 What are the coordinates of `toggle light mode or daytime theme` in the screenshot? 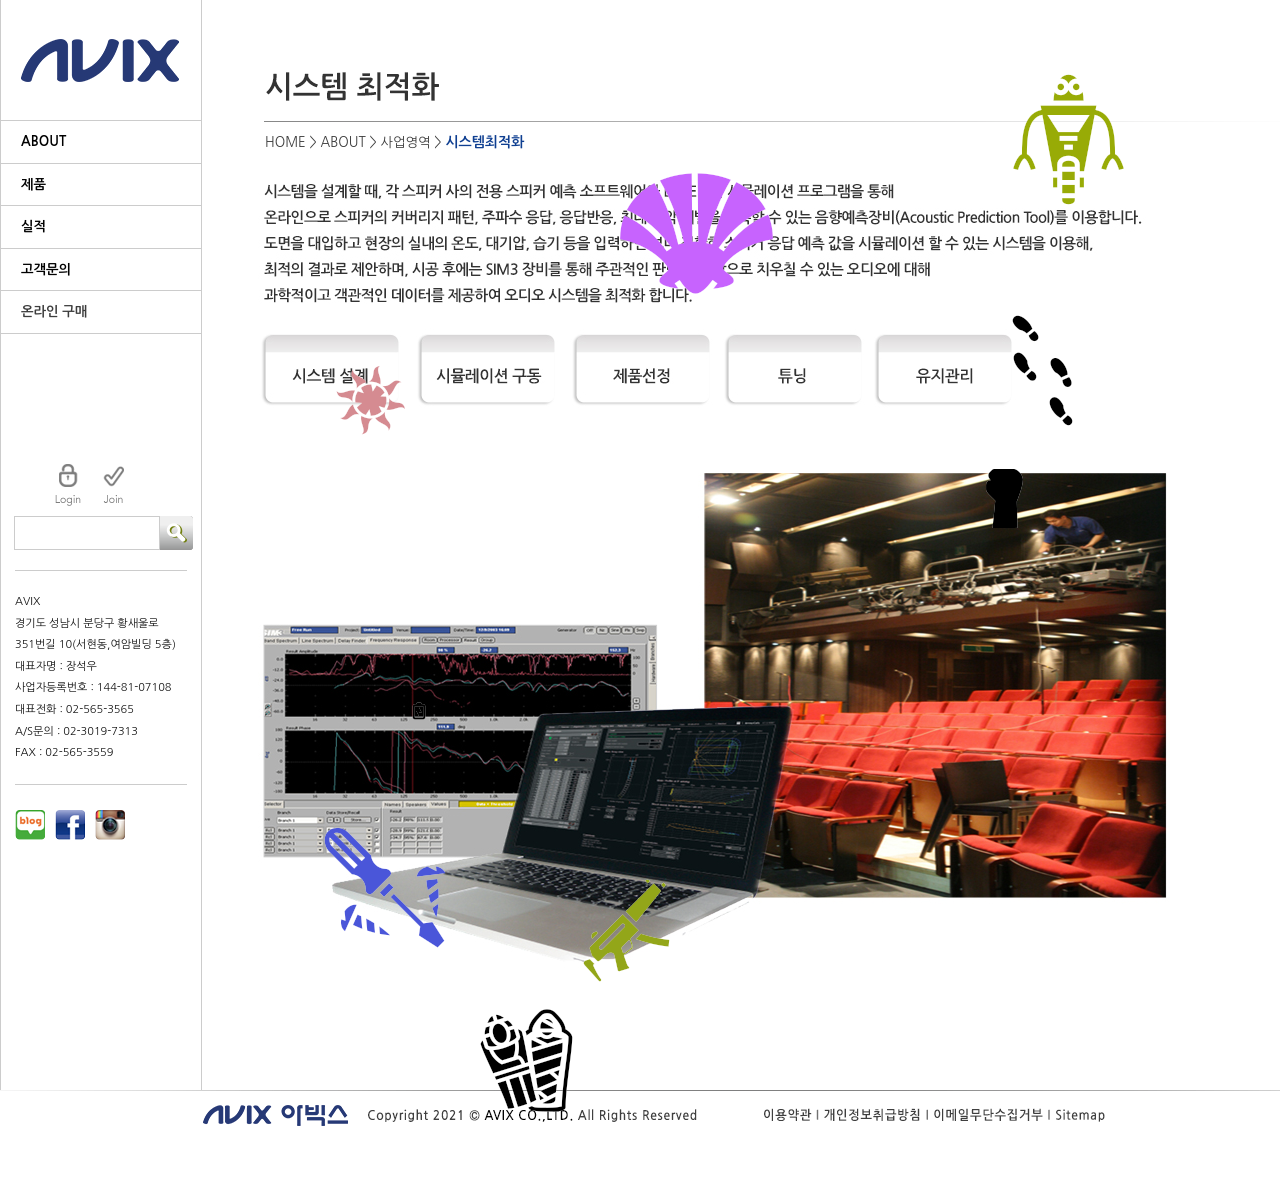 It's located at (370, 400).